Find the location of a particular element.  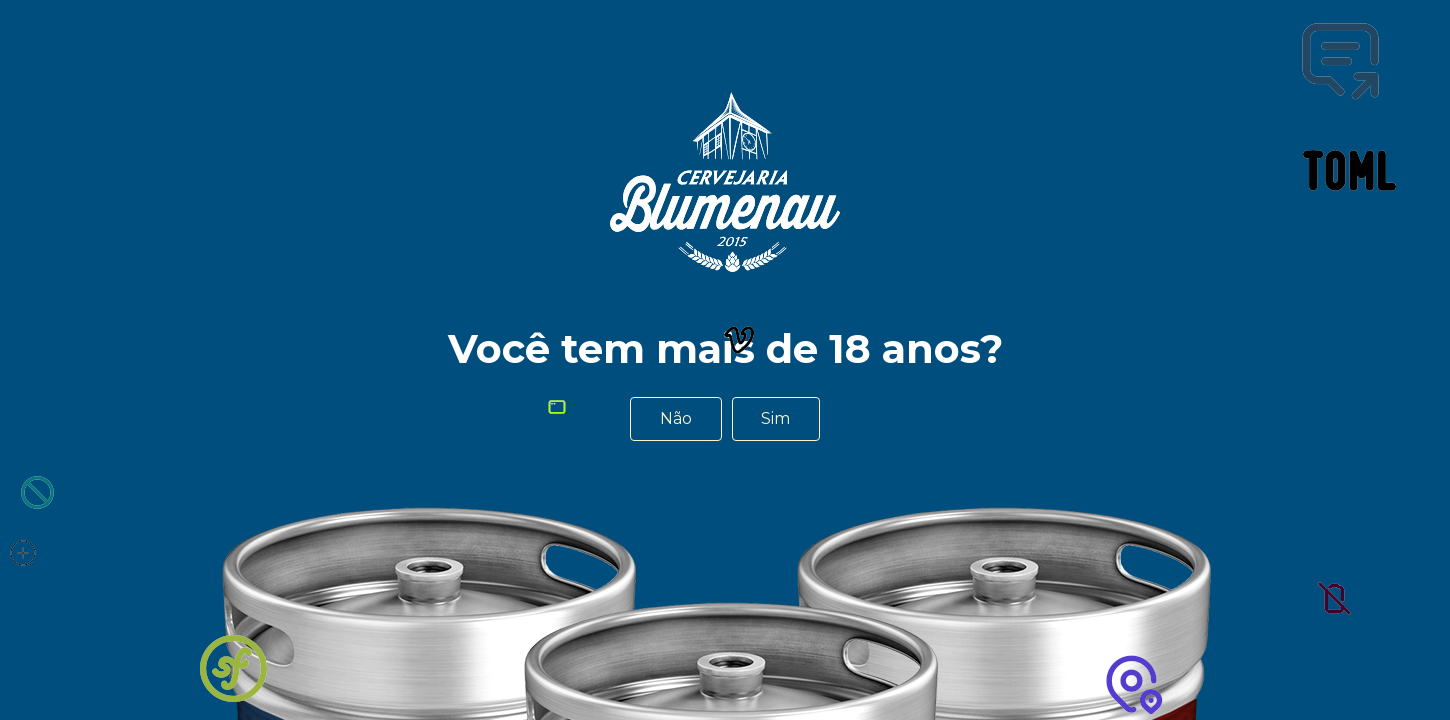

battery unavailable or disabled is located at coordinates (1334, 598).